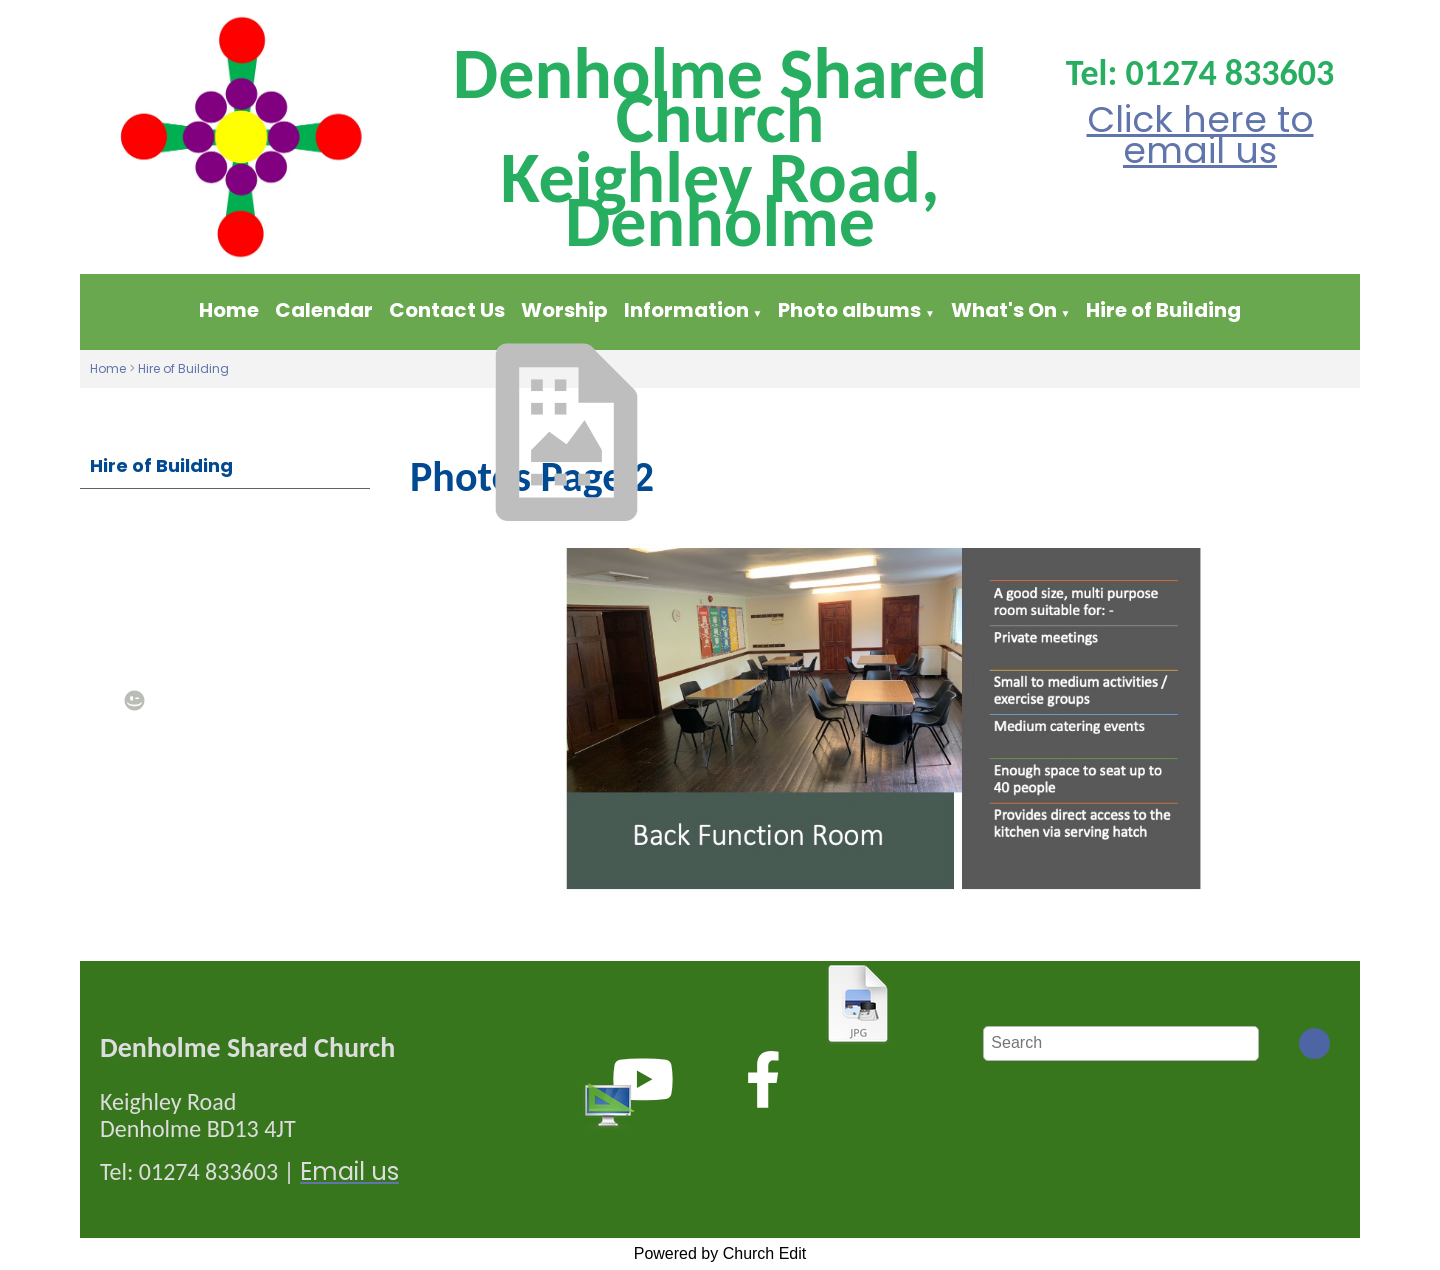 Image resolution: width=1440 pixels, height=1270 pixels. Describe the element at coordinates (134, 700) in the screenshot. I see `insert a winking emoji in a message` at that location.